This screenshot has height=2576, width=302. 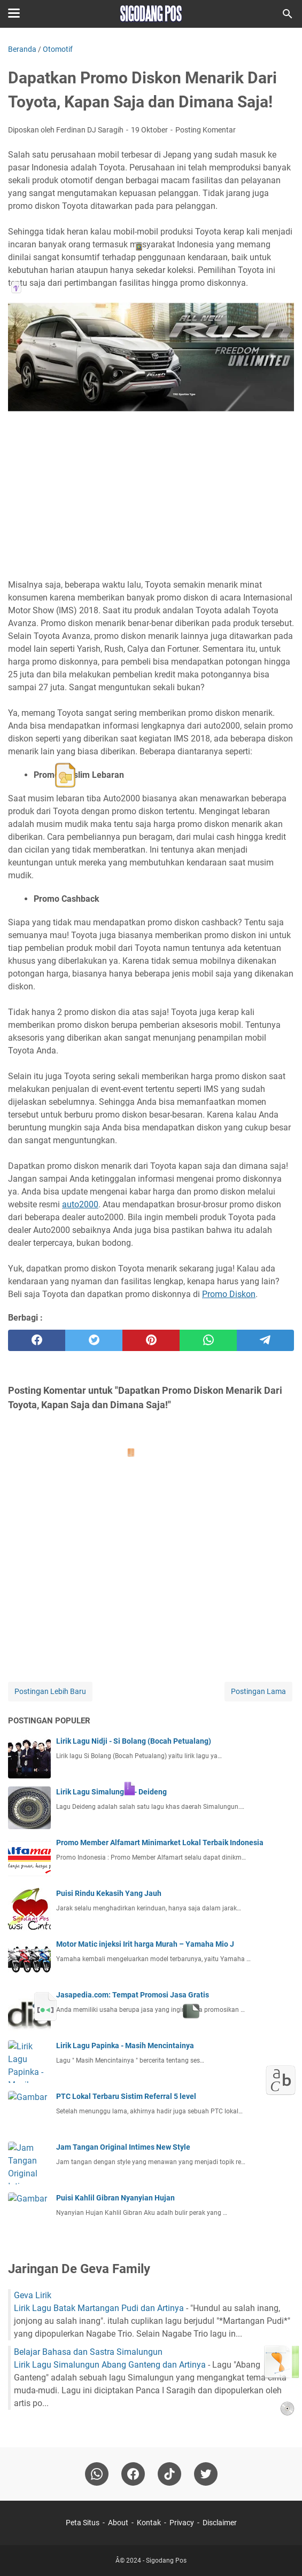 What do you see at coordinates (281, 2080) in the screenshot?
I see `open the font viewer application` at bounding box center [281, 2080].